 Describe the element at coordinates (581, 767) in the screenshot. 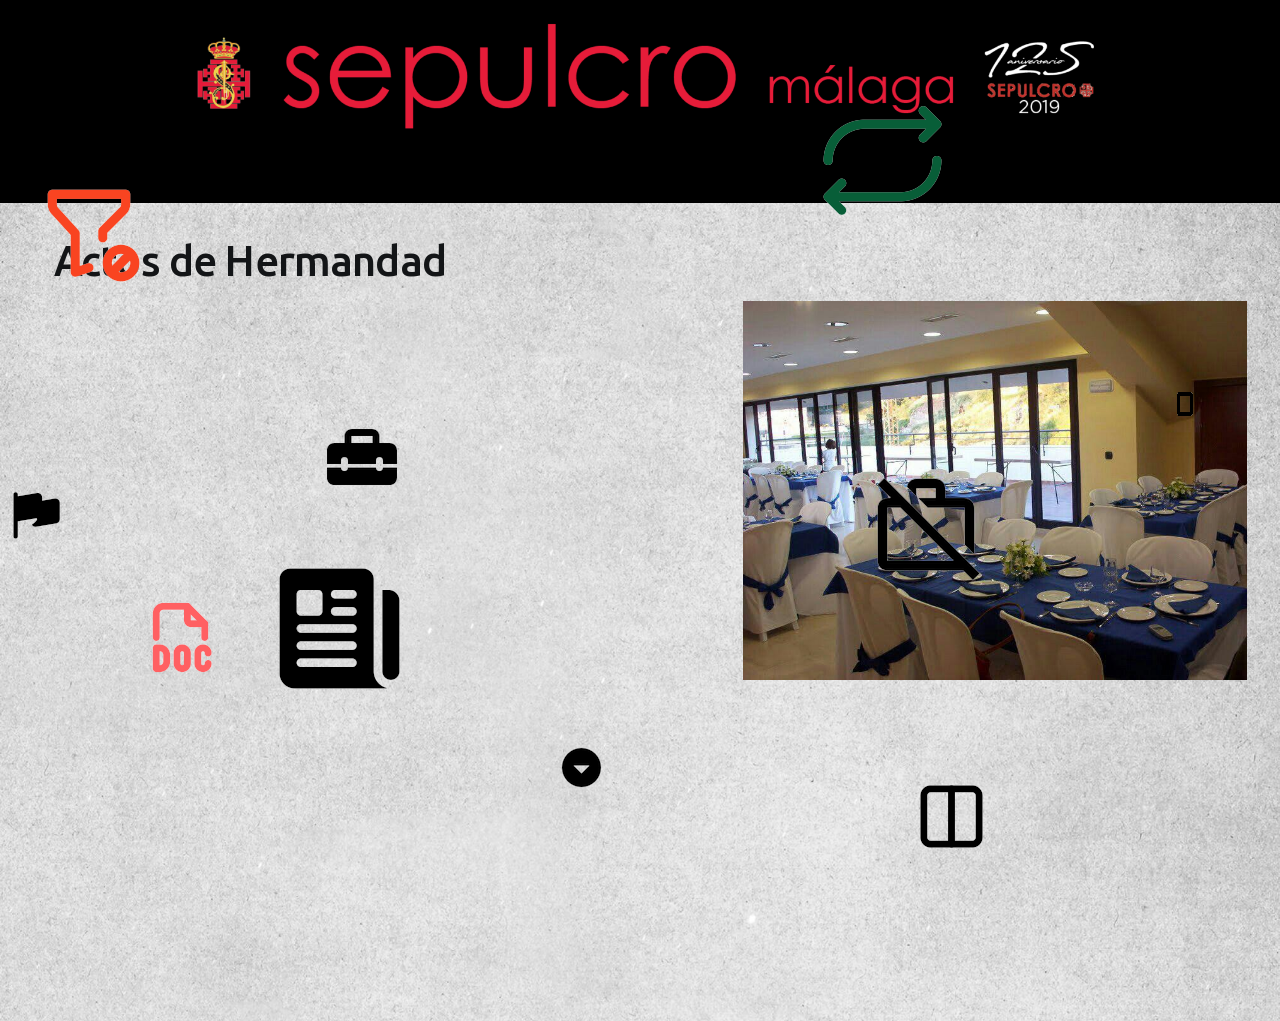

I see `tap to expand dropdown menu` at that location.